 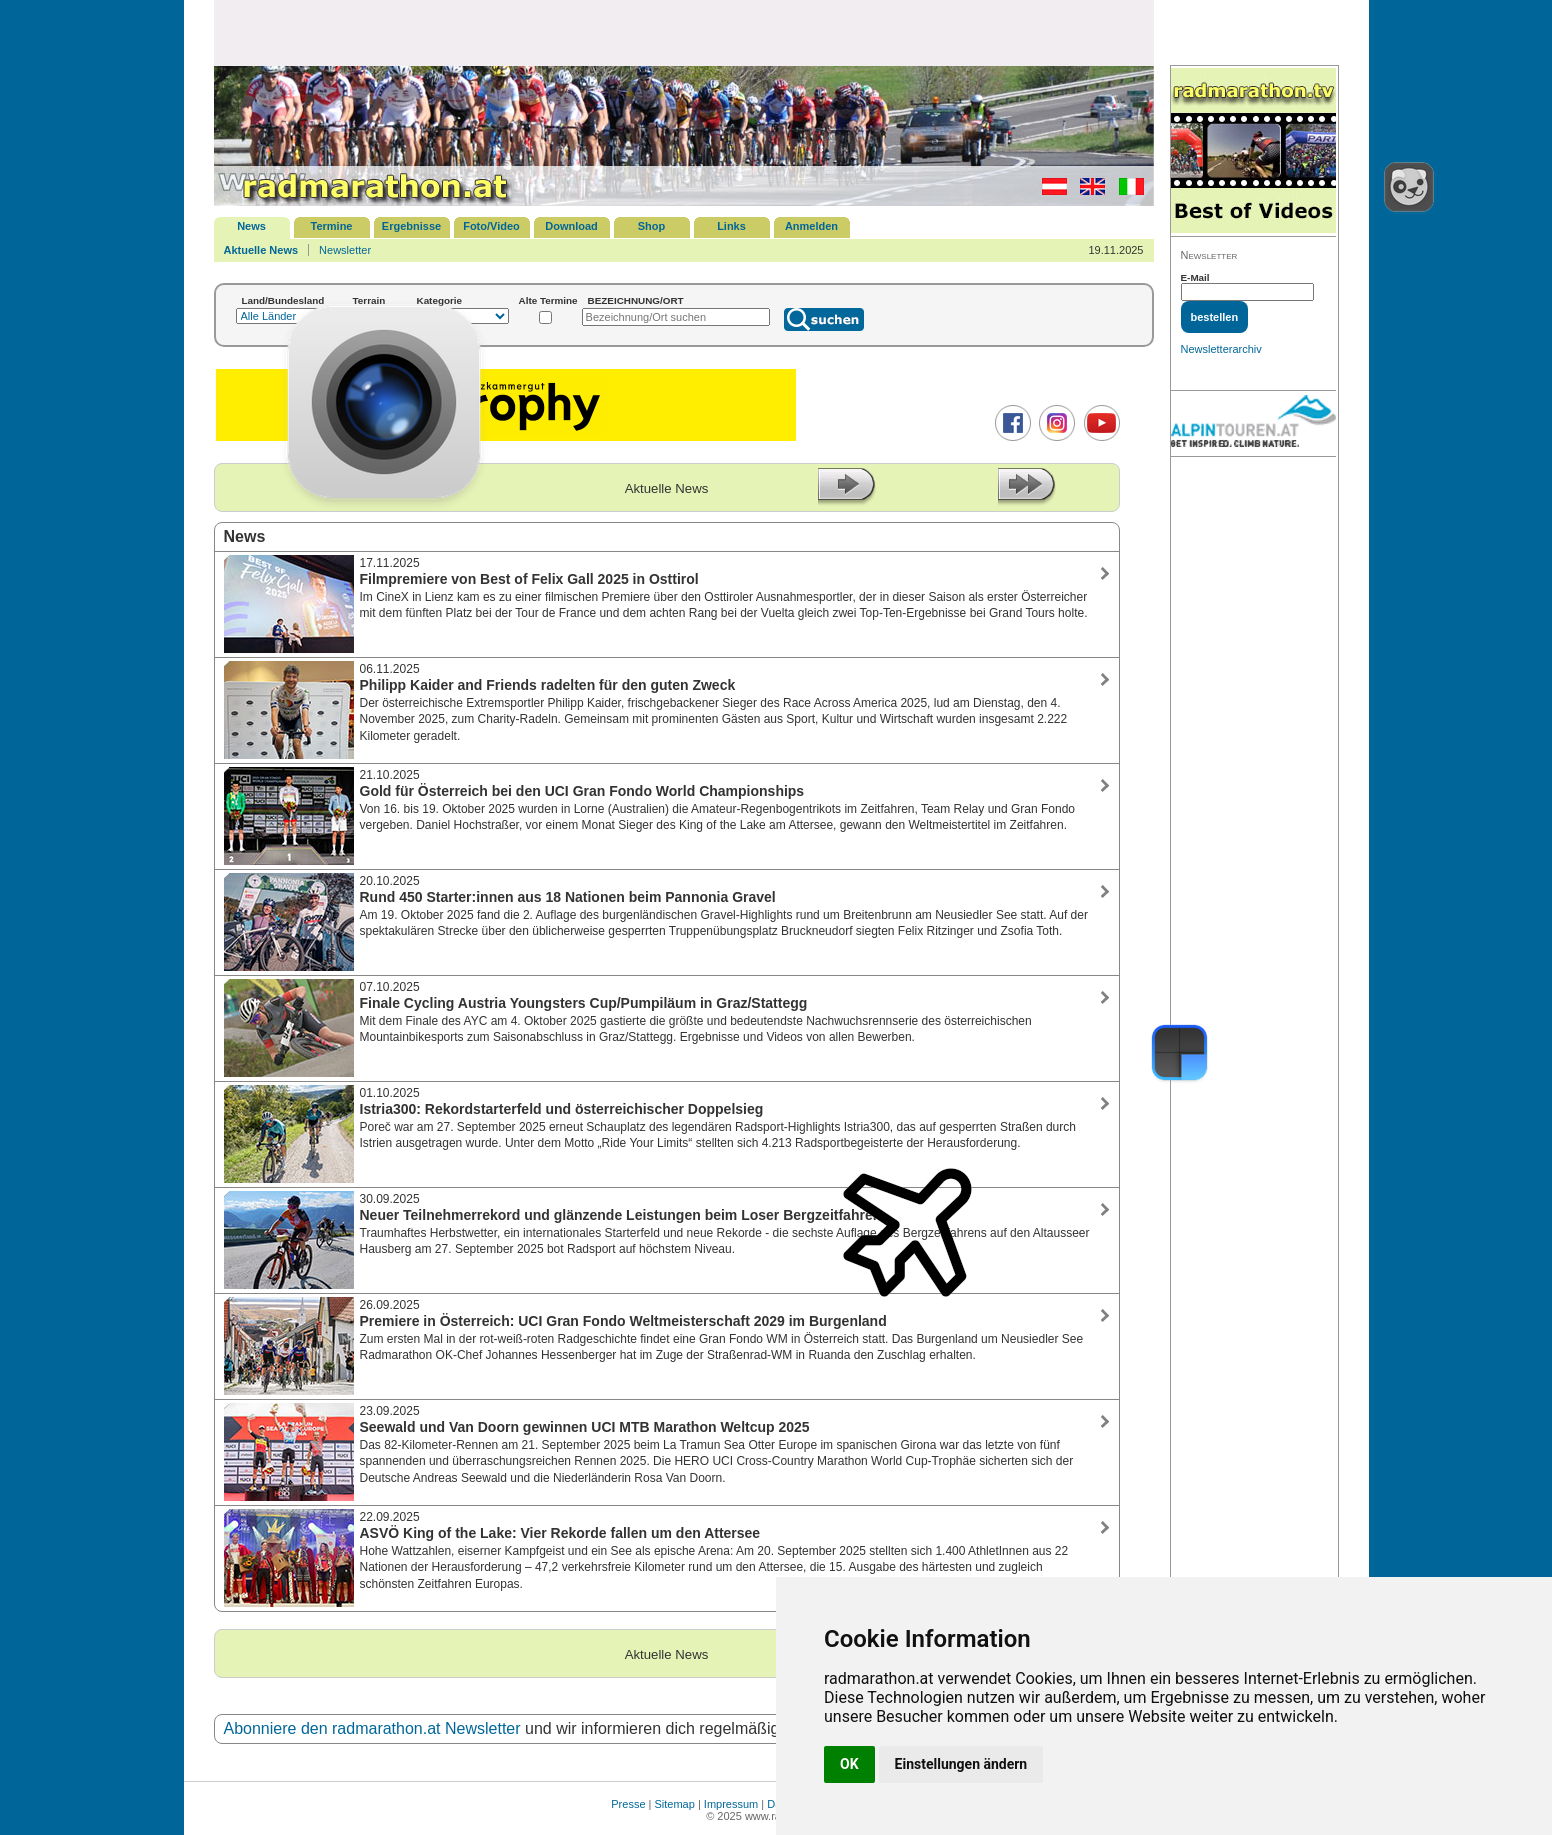 What do you see at coordinates (910, 1230) in the screenshot?
I see `enable airplane mode` at bounding box center [910, 1230].